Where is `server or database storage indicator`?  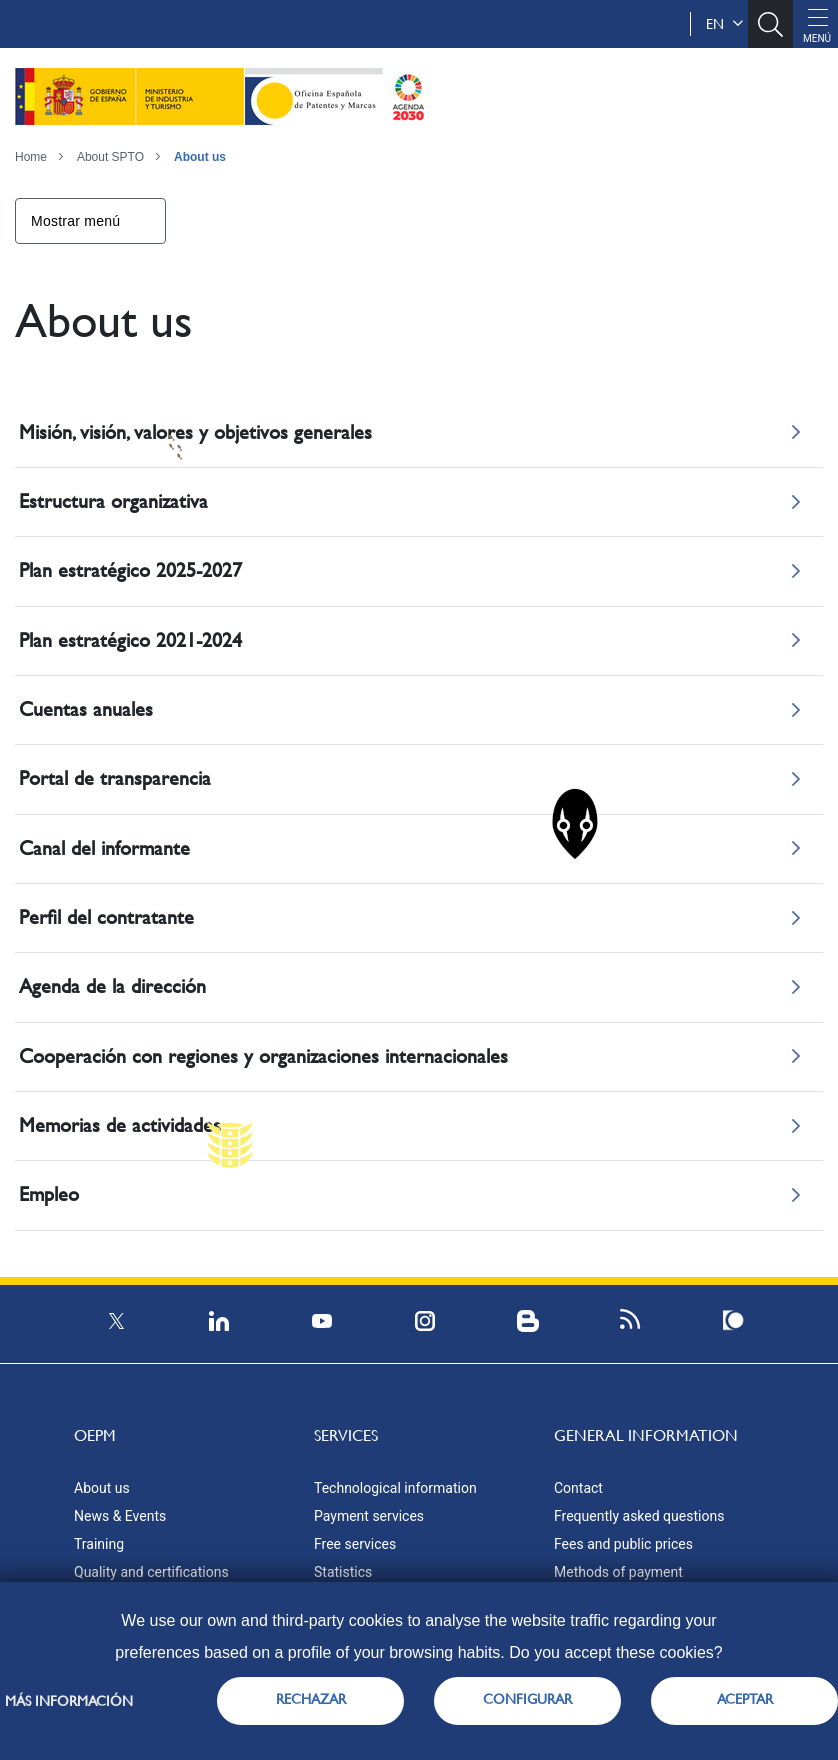
server or database storage indicator is located at coordinates (230, 1145).